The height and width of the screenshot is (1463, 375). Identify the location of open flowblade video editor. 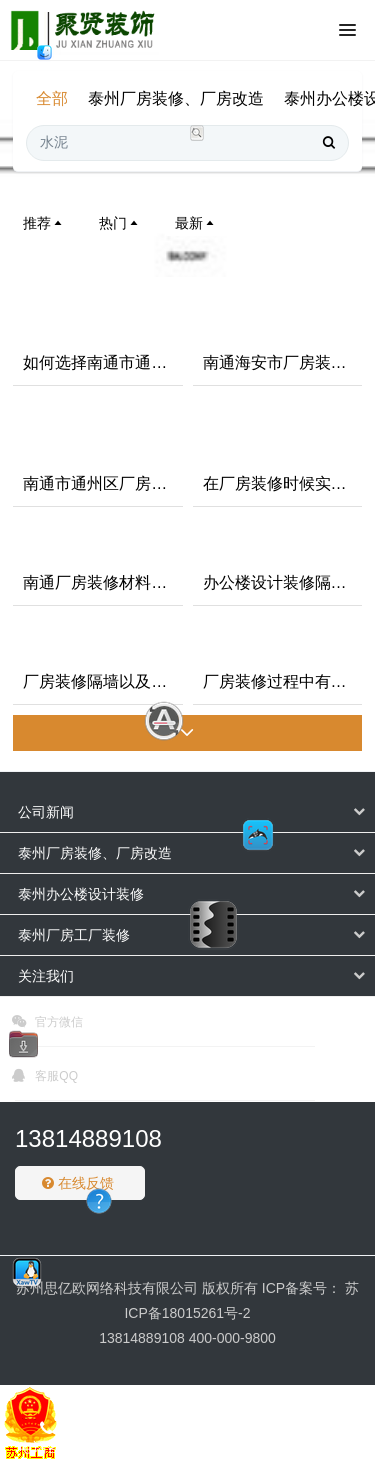
(213, 924).